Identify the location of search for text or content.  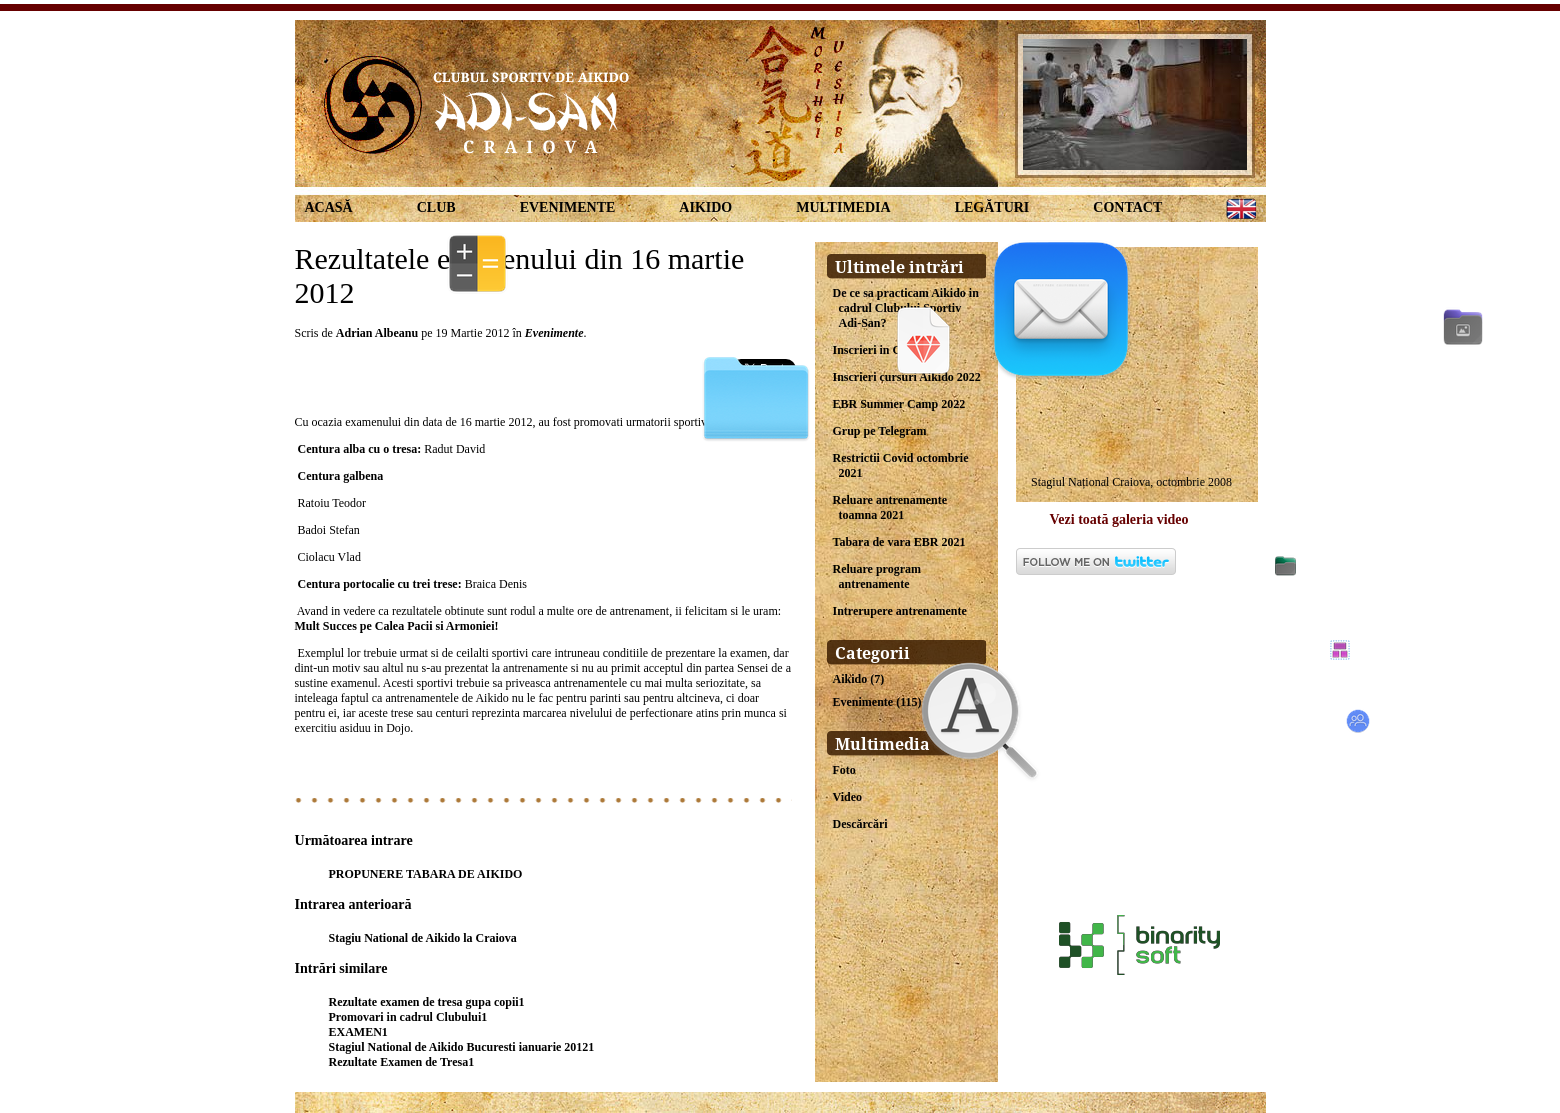
(978, 719).